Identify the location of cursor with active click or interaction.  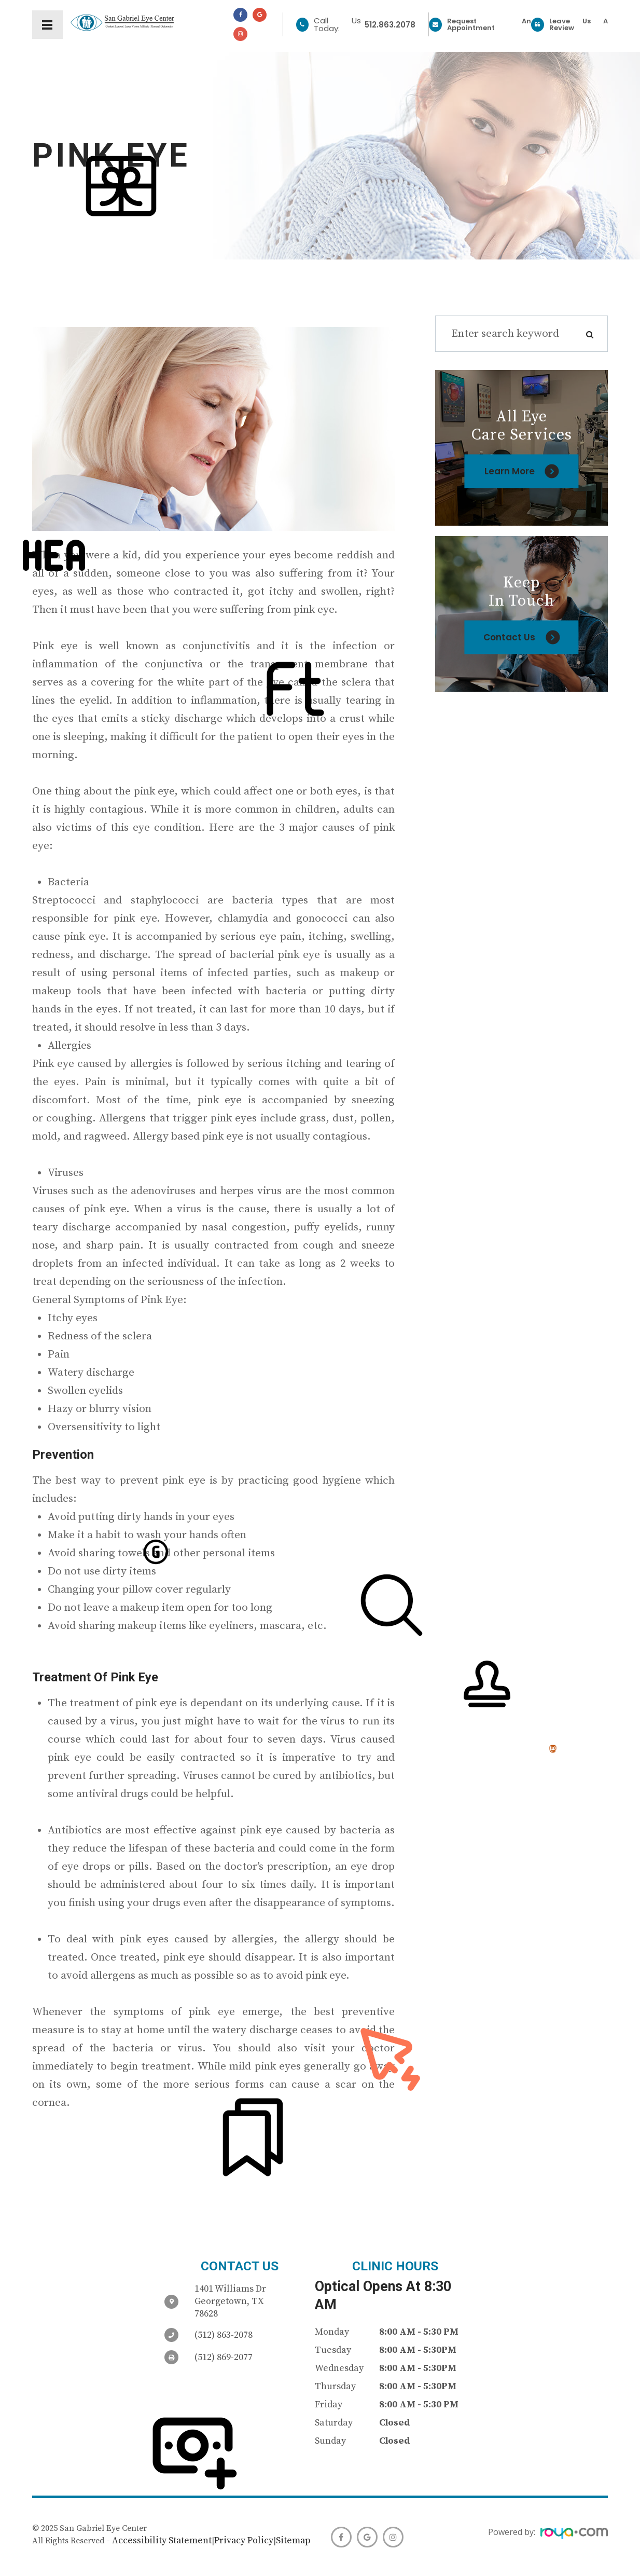
(388, 2056).